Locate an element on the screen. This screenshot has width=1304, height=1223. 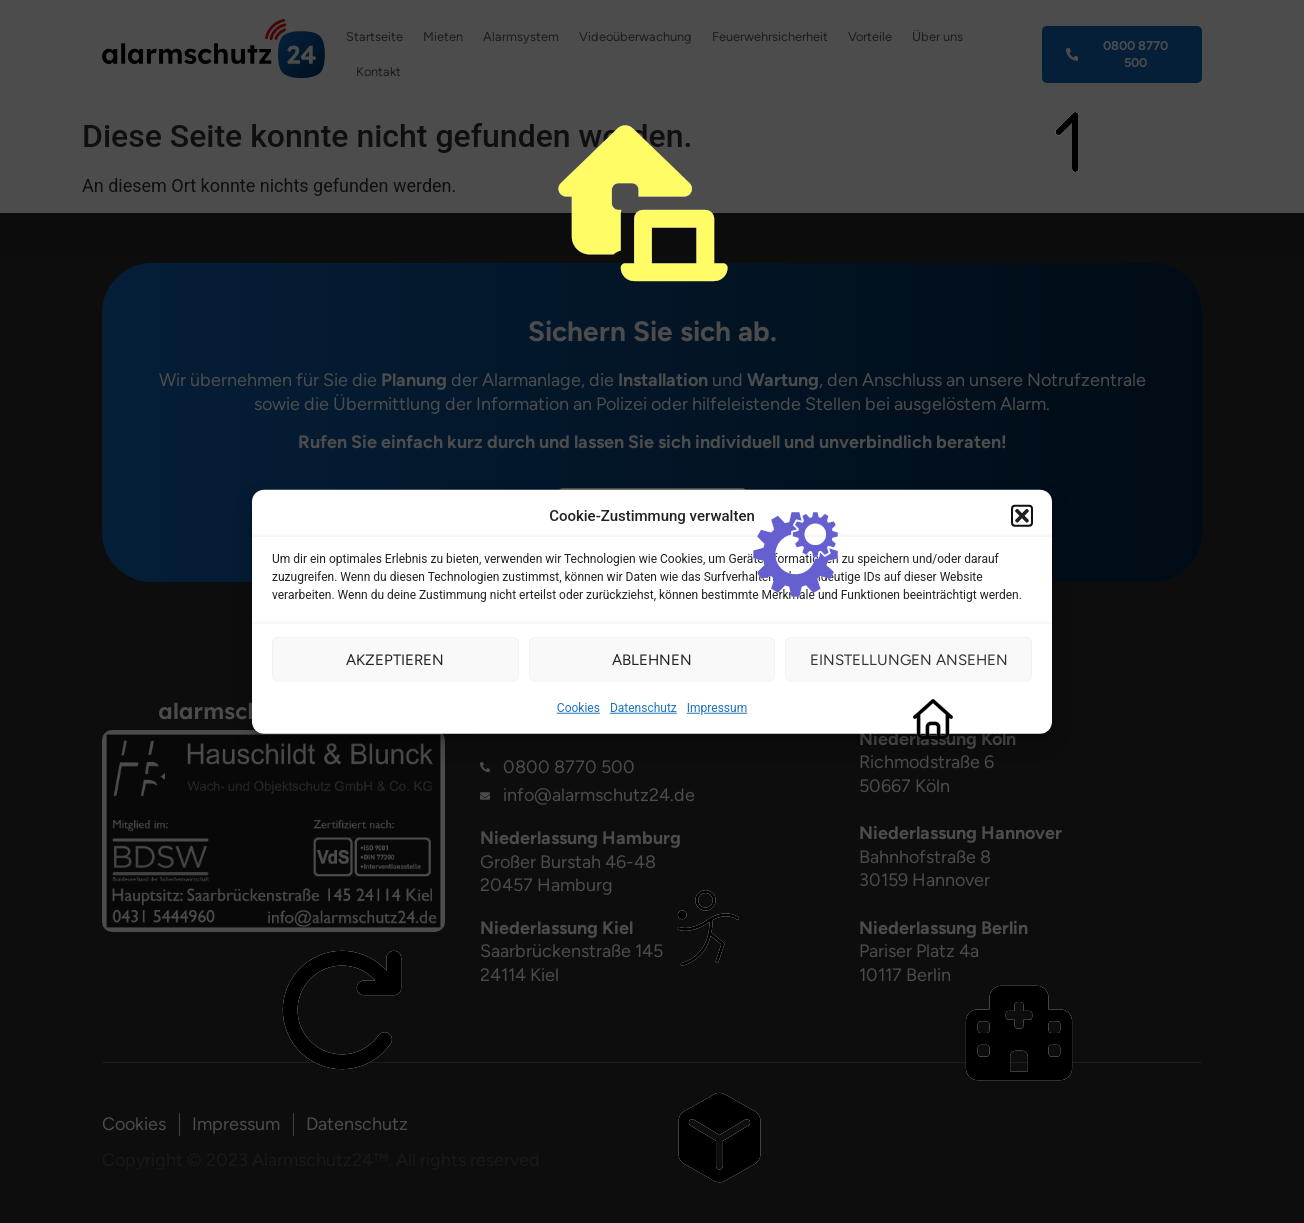
work from home or remote work mode is located at coordinates (643, 201).